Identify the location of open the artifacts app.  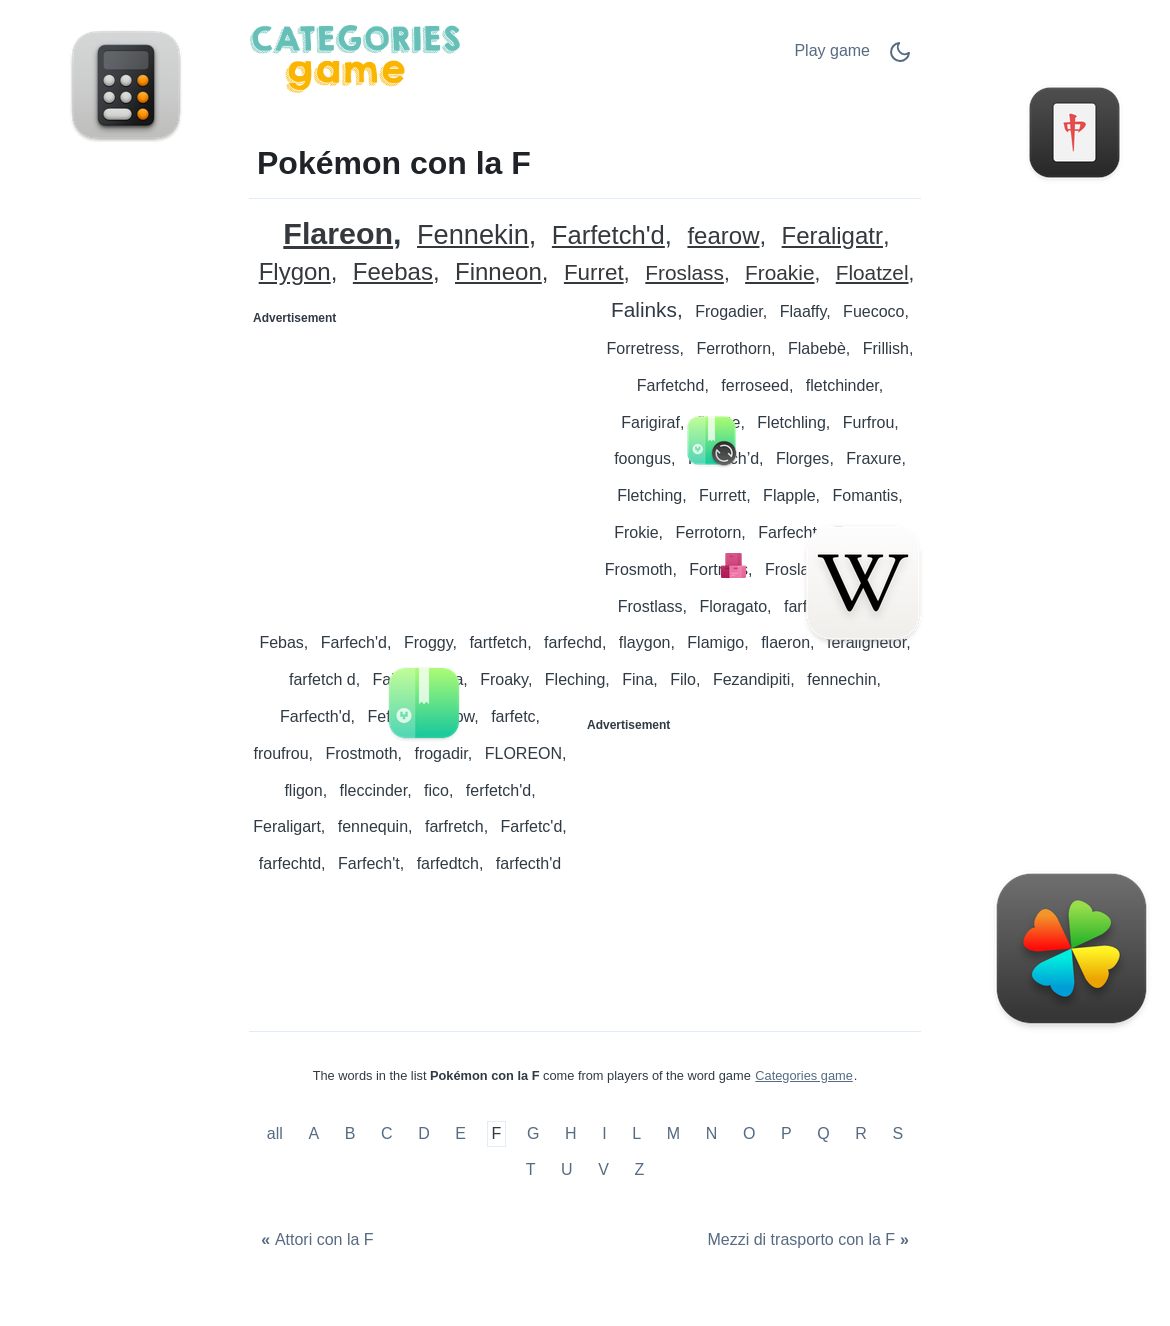
(733, 565).